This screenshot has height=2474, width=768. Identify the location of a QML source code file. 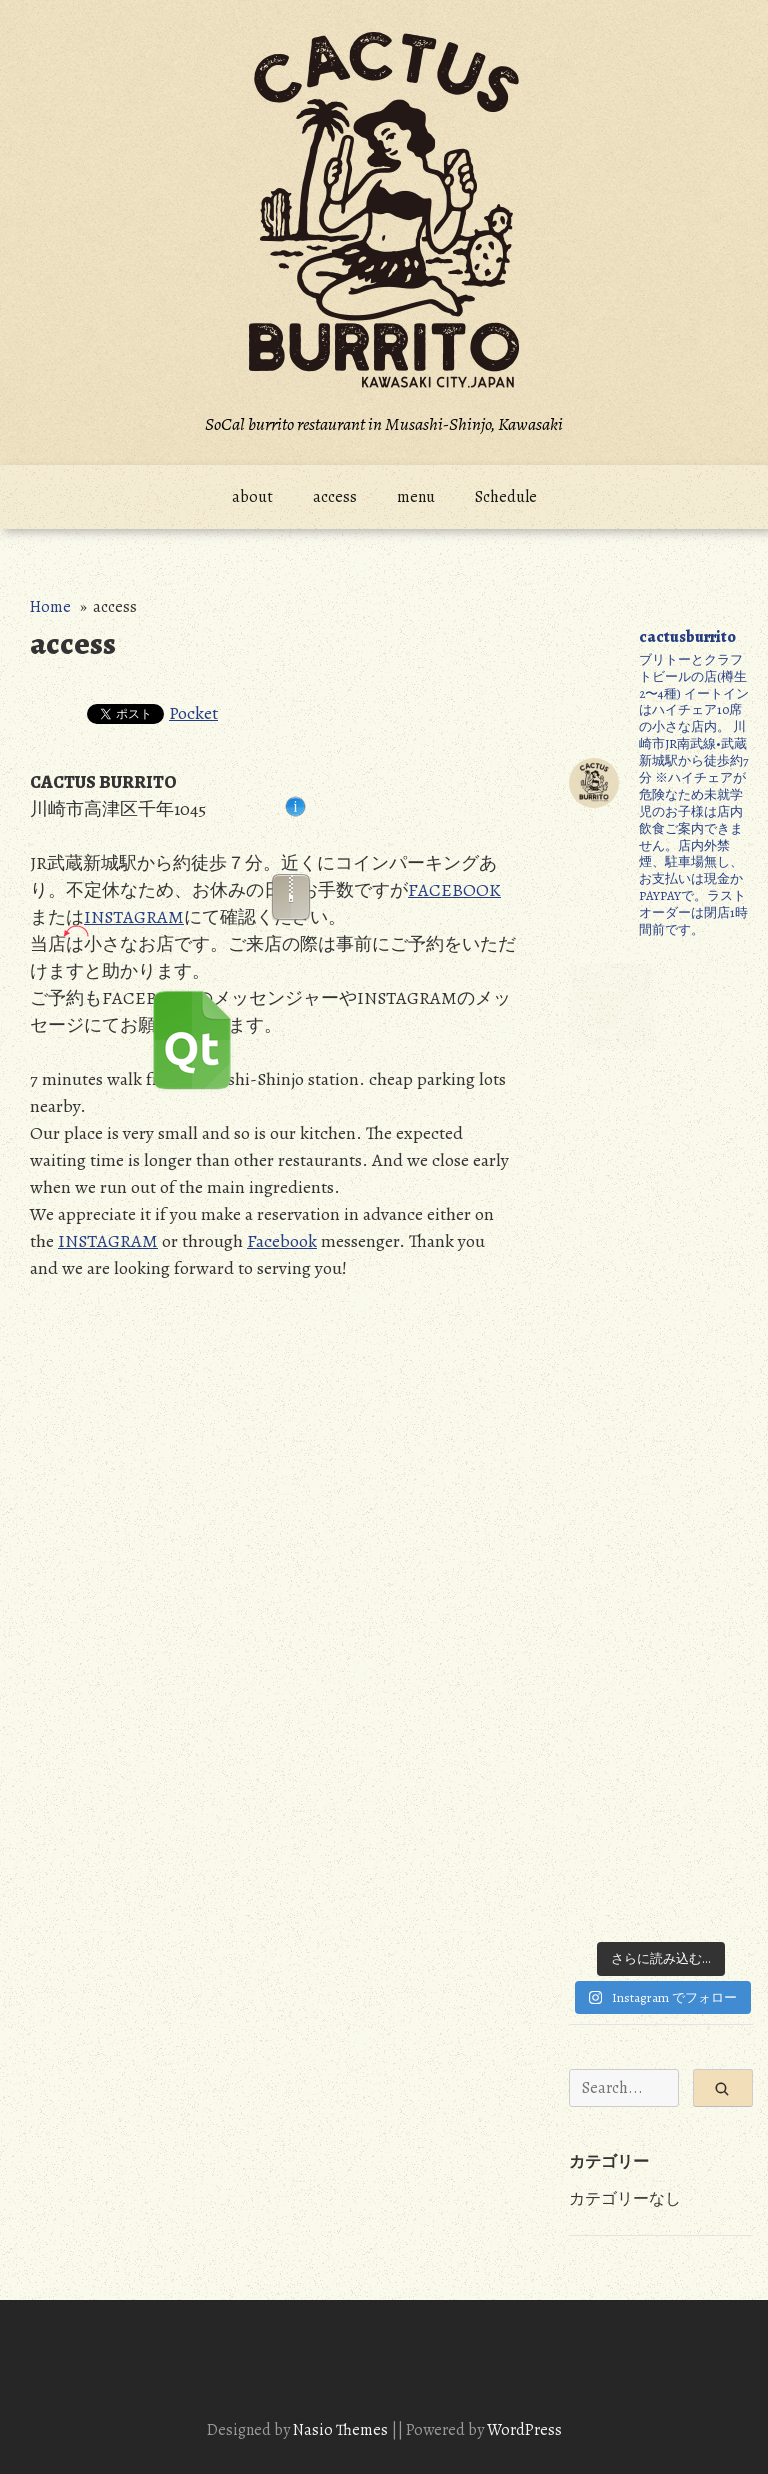
(192, 1040).